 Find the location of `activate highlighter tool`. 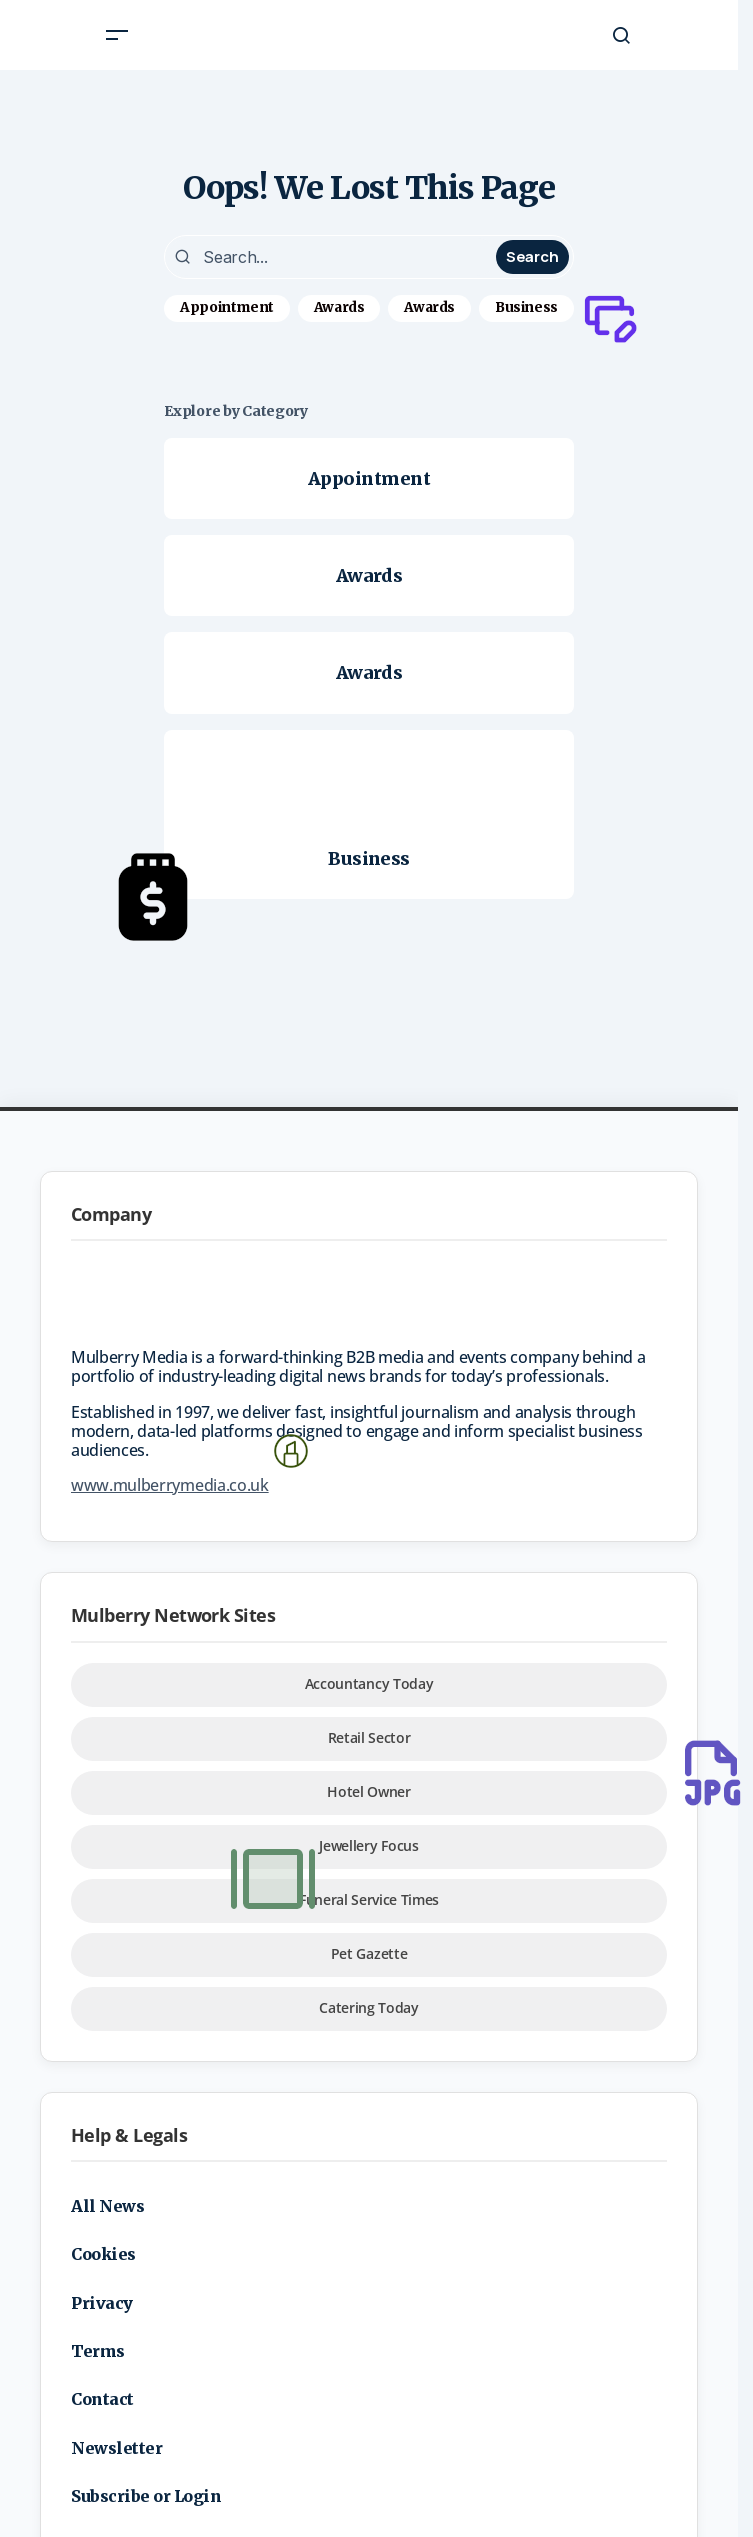

activate highlighter tool is located at coordinates (291, 1451).